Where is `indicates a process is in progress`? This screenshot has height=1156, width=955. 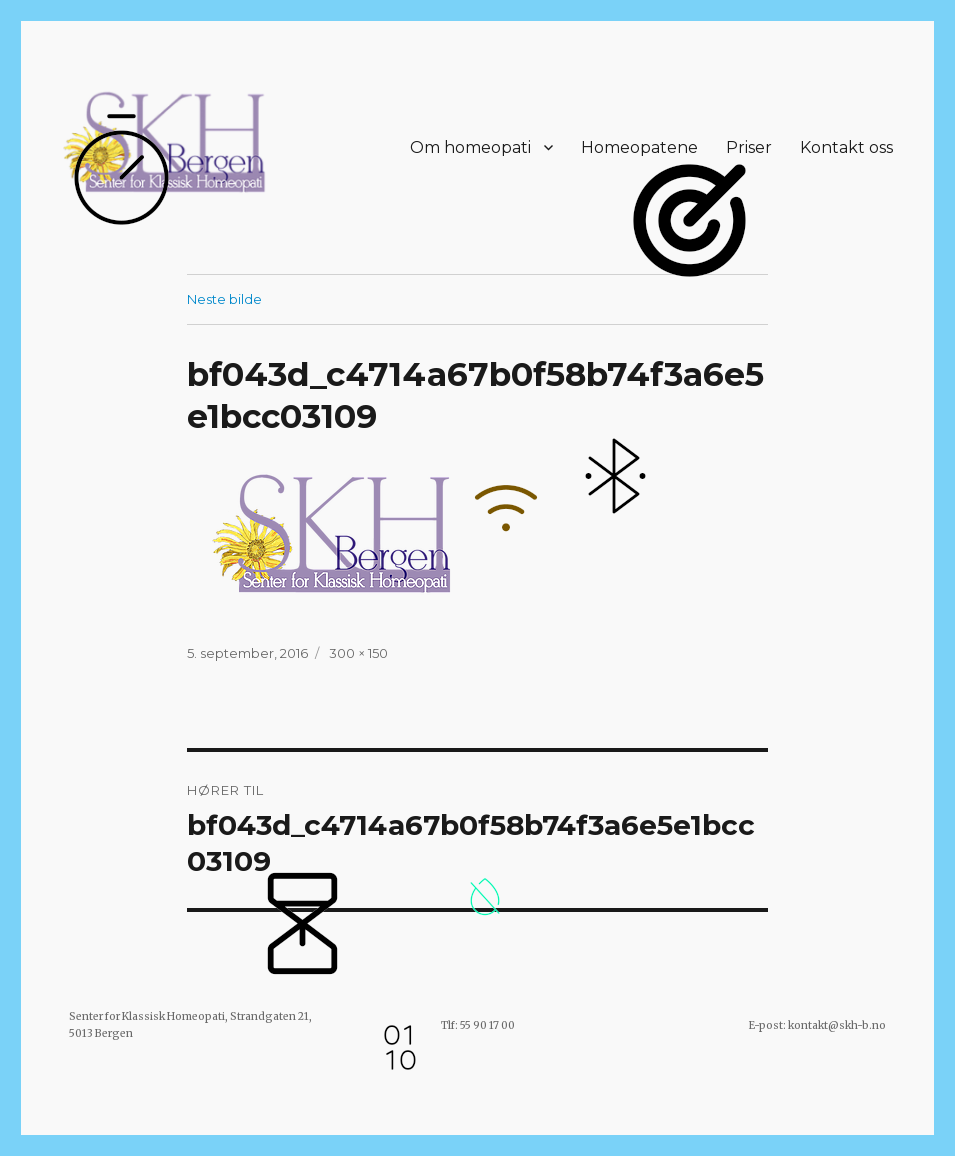
indicates a process is in progress is located at coordinates (302, 923).